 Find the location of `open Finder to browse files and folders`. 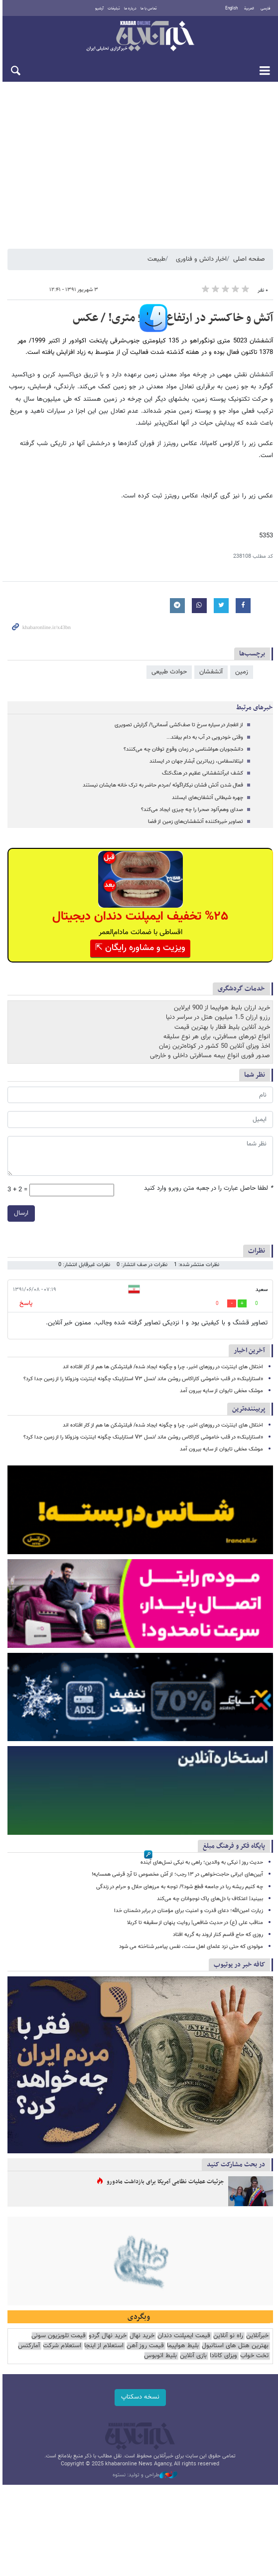

open Finder to browse files and folders is located at coordinates (153, 318).